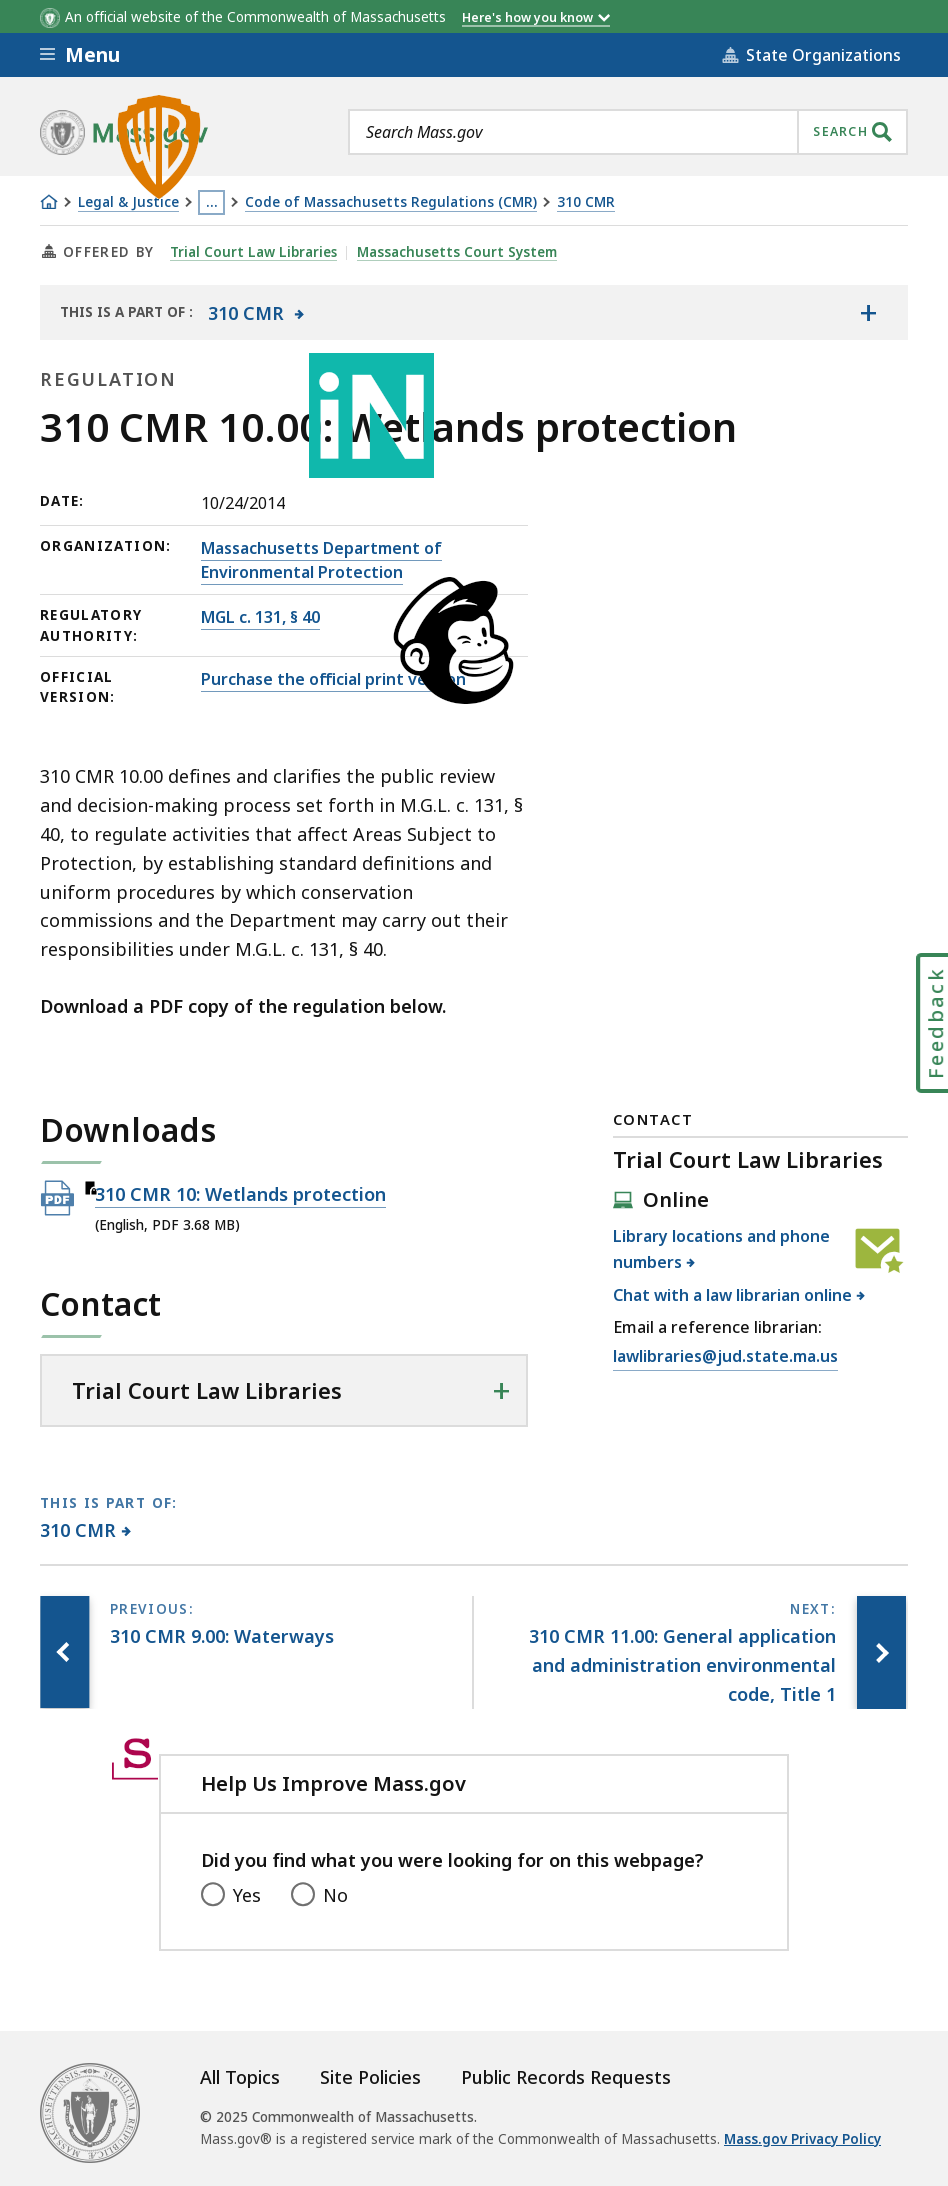  What do you see at coordinates (371, 415) in the screenshot?
I see `inspire brand logo` at bounding box center [371, 415].